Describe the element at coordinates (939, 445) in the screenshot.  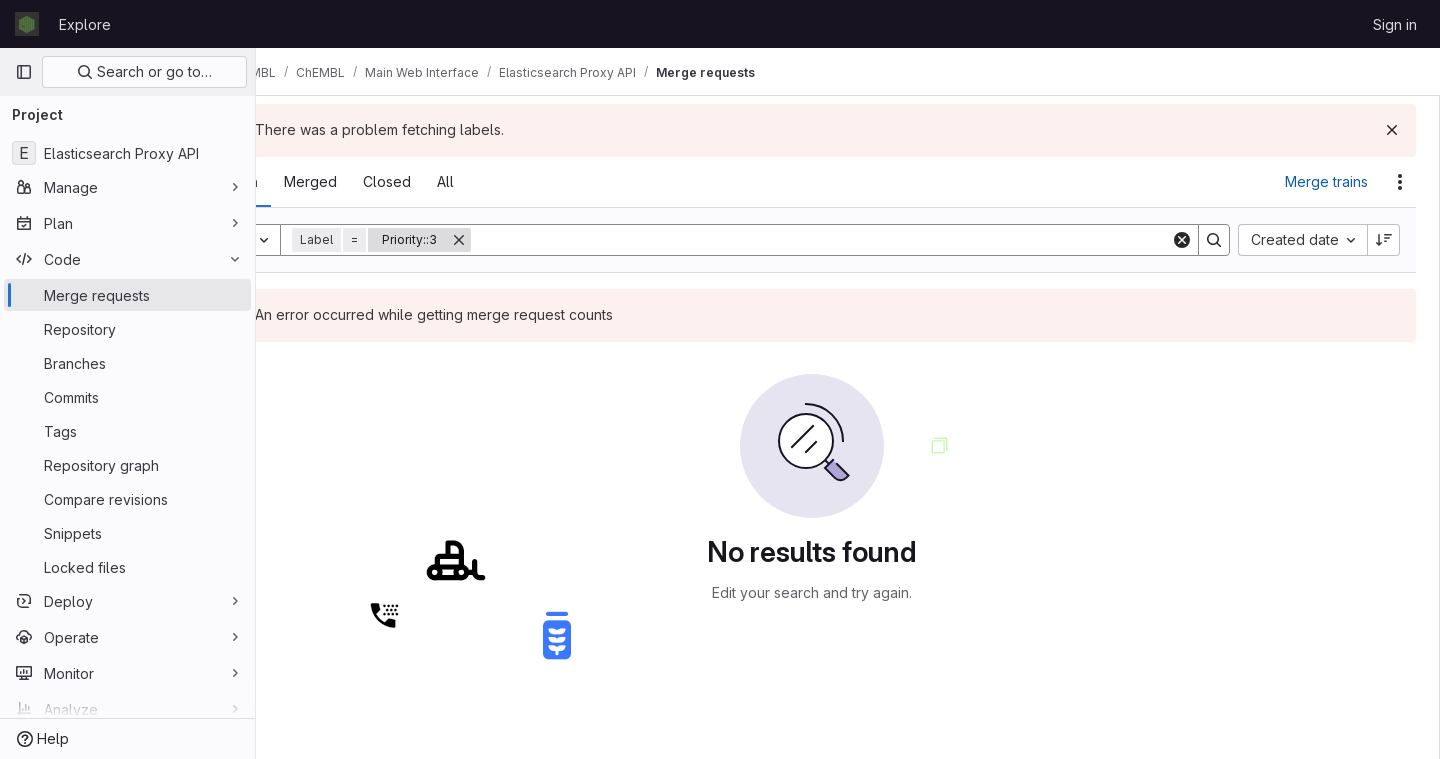
I see `copy to clipboard` at that location.